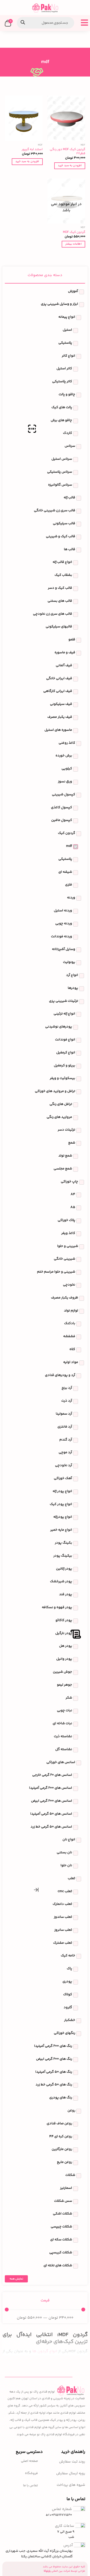  Describe the element at coordinates (37, 72) in the screenshot. I see `indicates a partnership or collaboration feature` at that location.